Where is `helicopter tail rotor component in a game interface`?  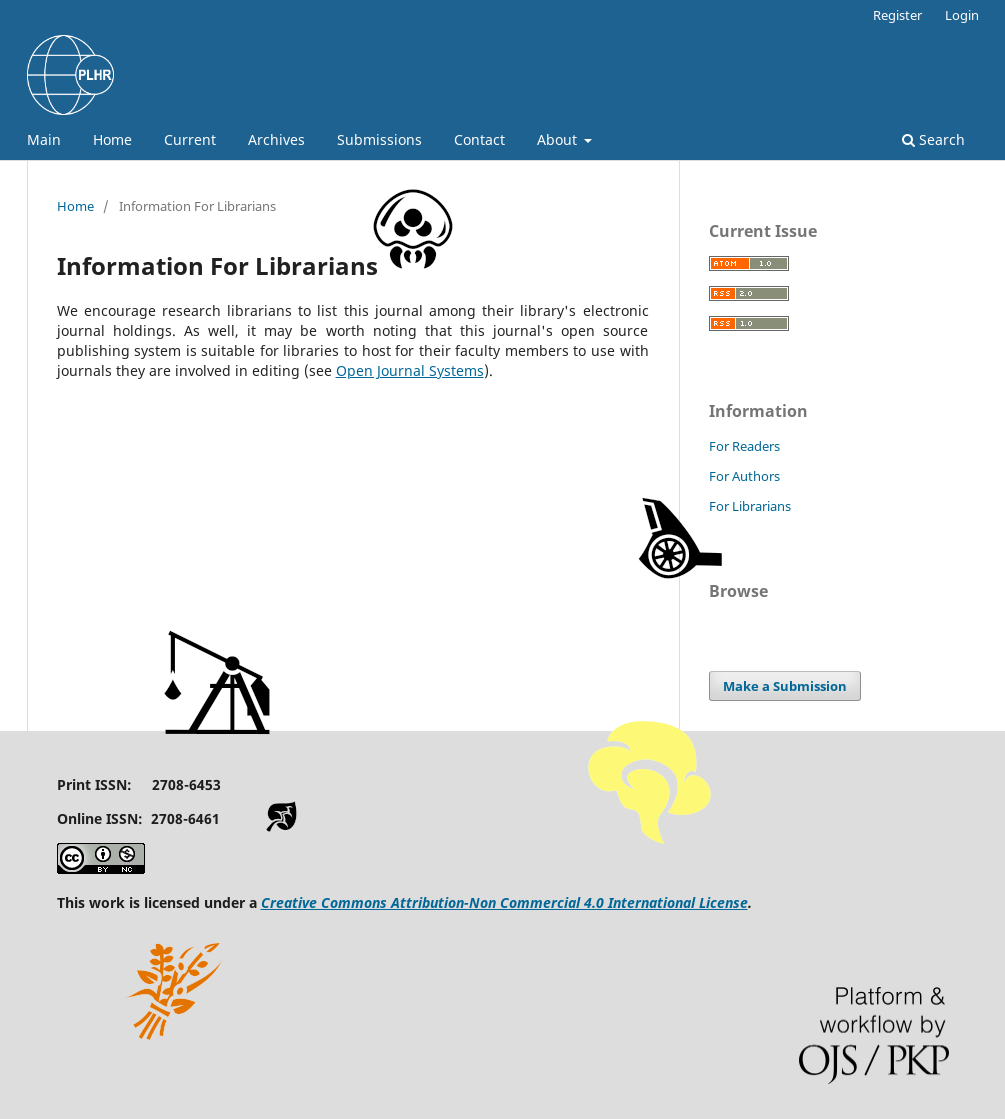 helicopter tail rotor component in a game interface is located at coordinates (680, 538).